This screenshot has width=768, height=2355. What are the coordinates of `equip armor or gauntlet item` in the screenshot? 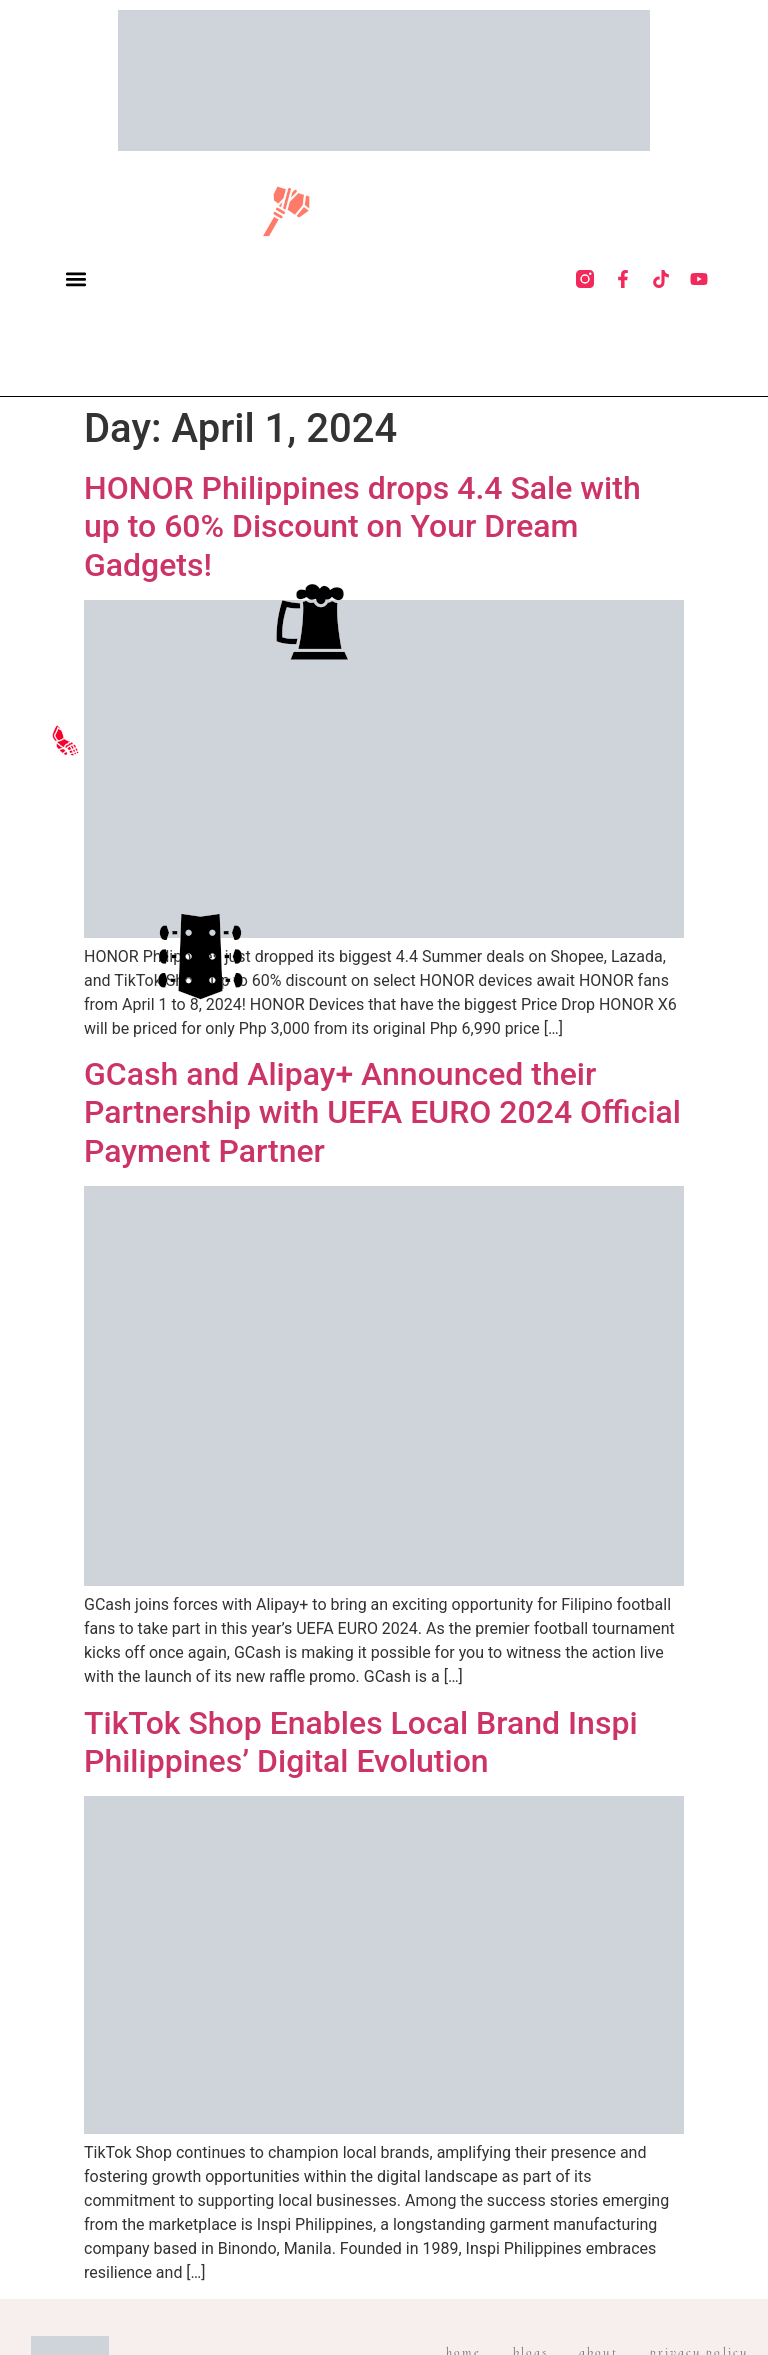 It's located at (65, 740).